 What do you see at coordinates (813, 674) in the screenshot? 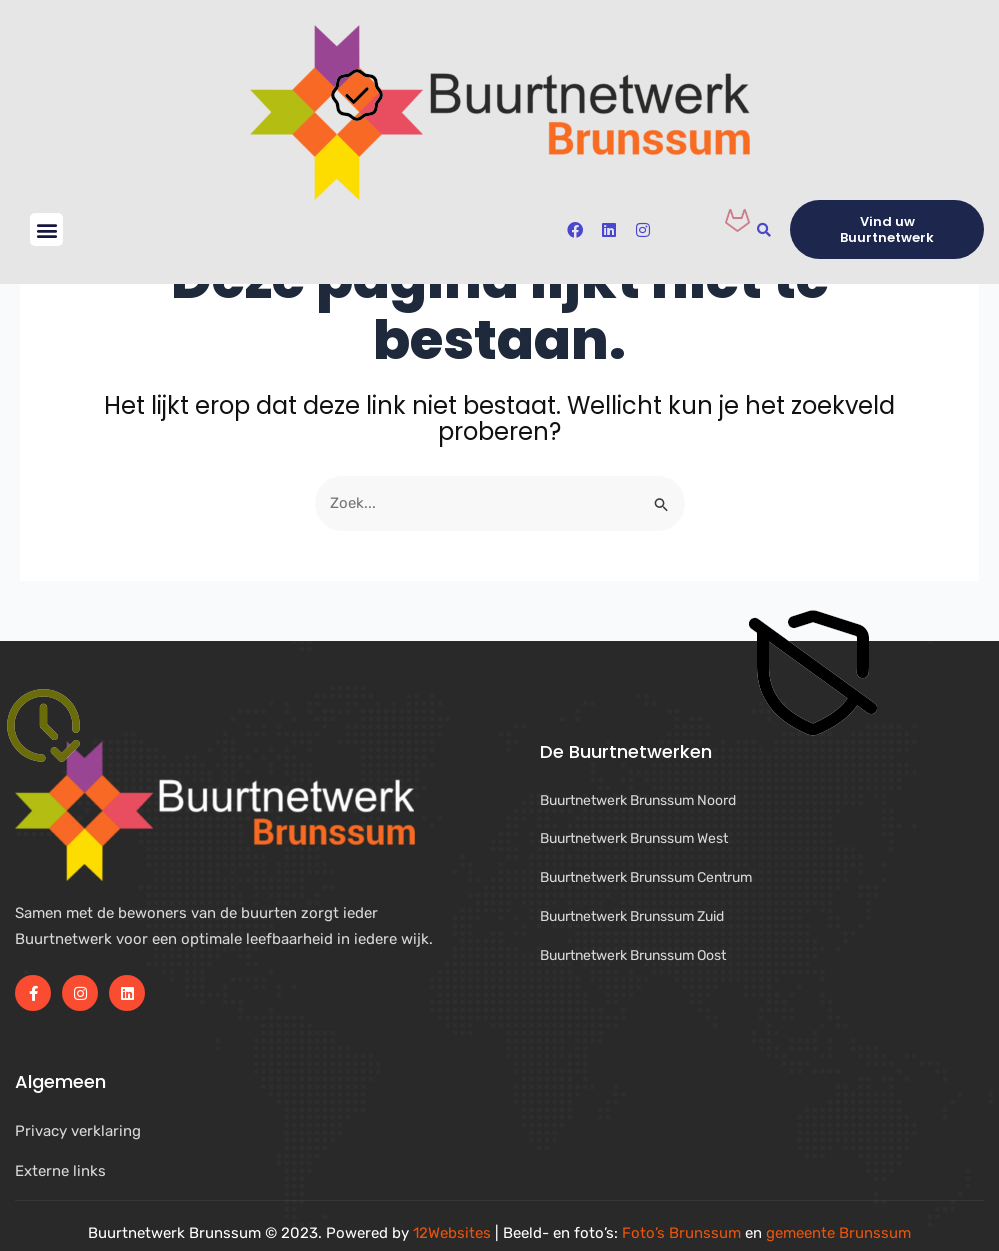
I see `security or protection is disabled` at bounding box center [813, 674].